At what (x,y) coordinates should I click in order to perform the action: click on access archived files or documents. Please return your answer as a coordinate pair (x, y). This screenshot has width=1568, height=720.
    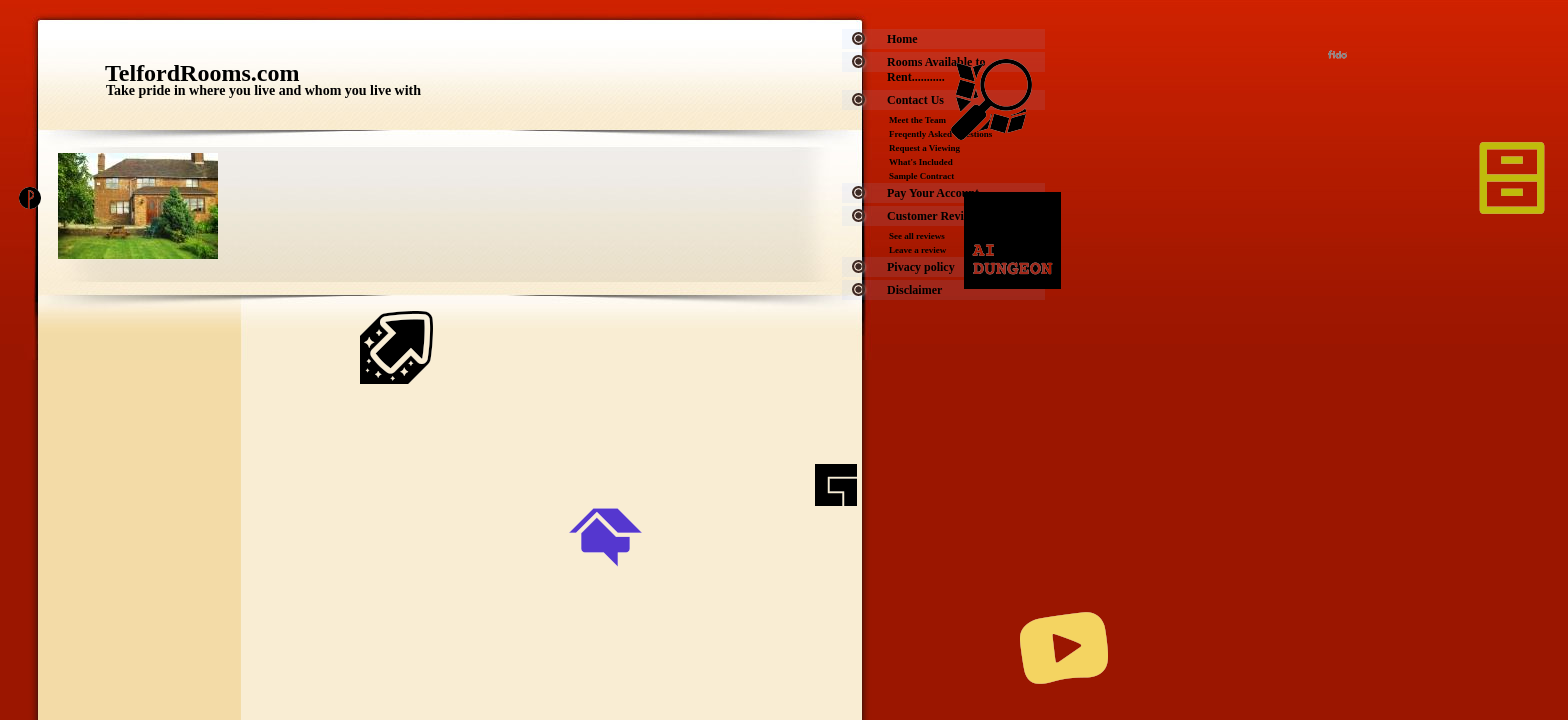
    Looking at the image, I should click on (1512, 178).